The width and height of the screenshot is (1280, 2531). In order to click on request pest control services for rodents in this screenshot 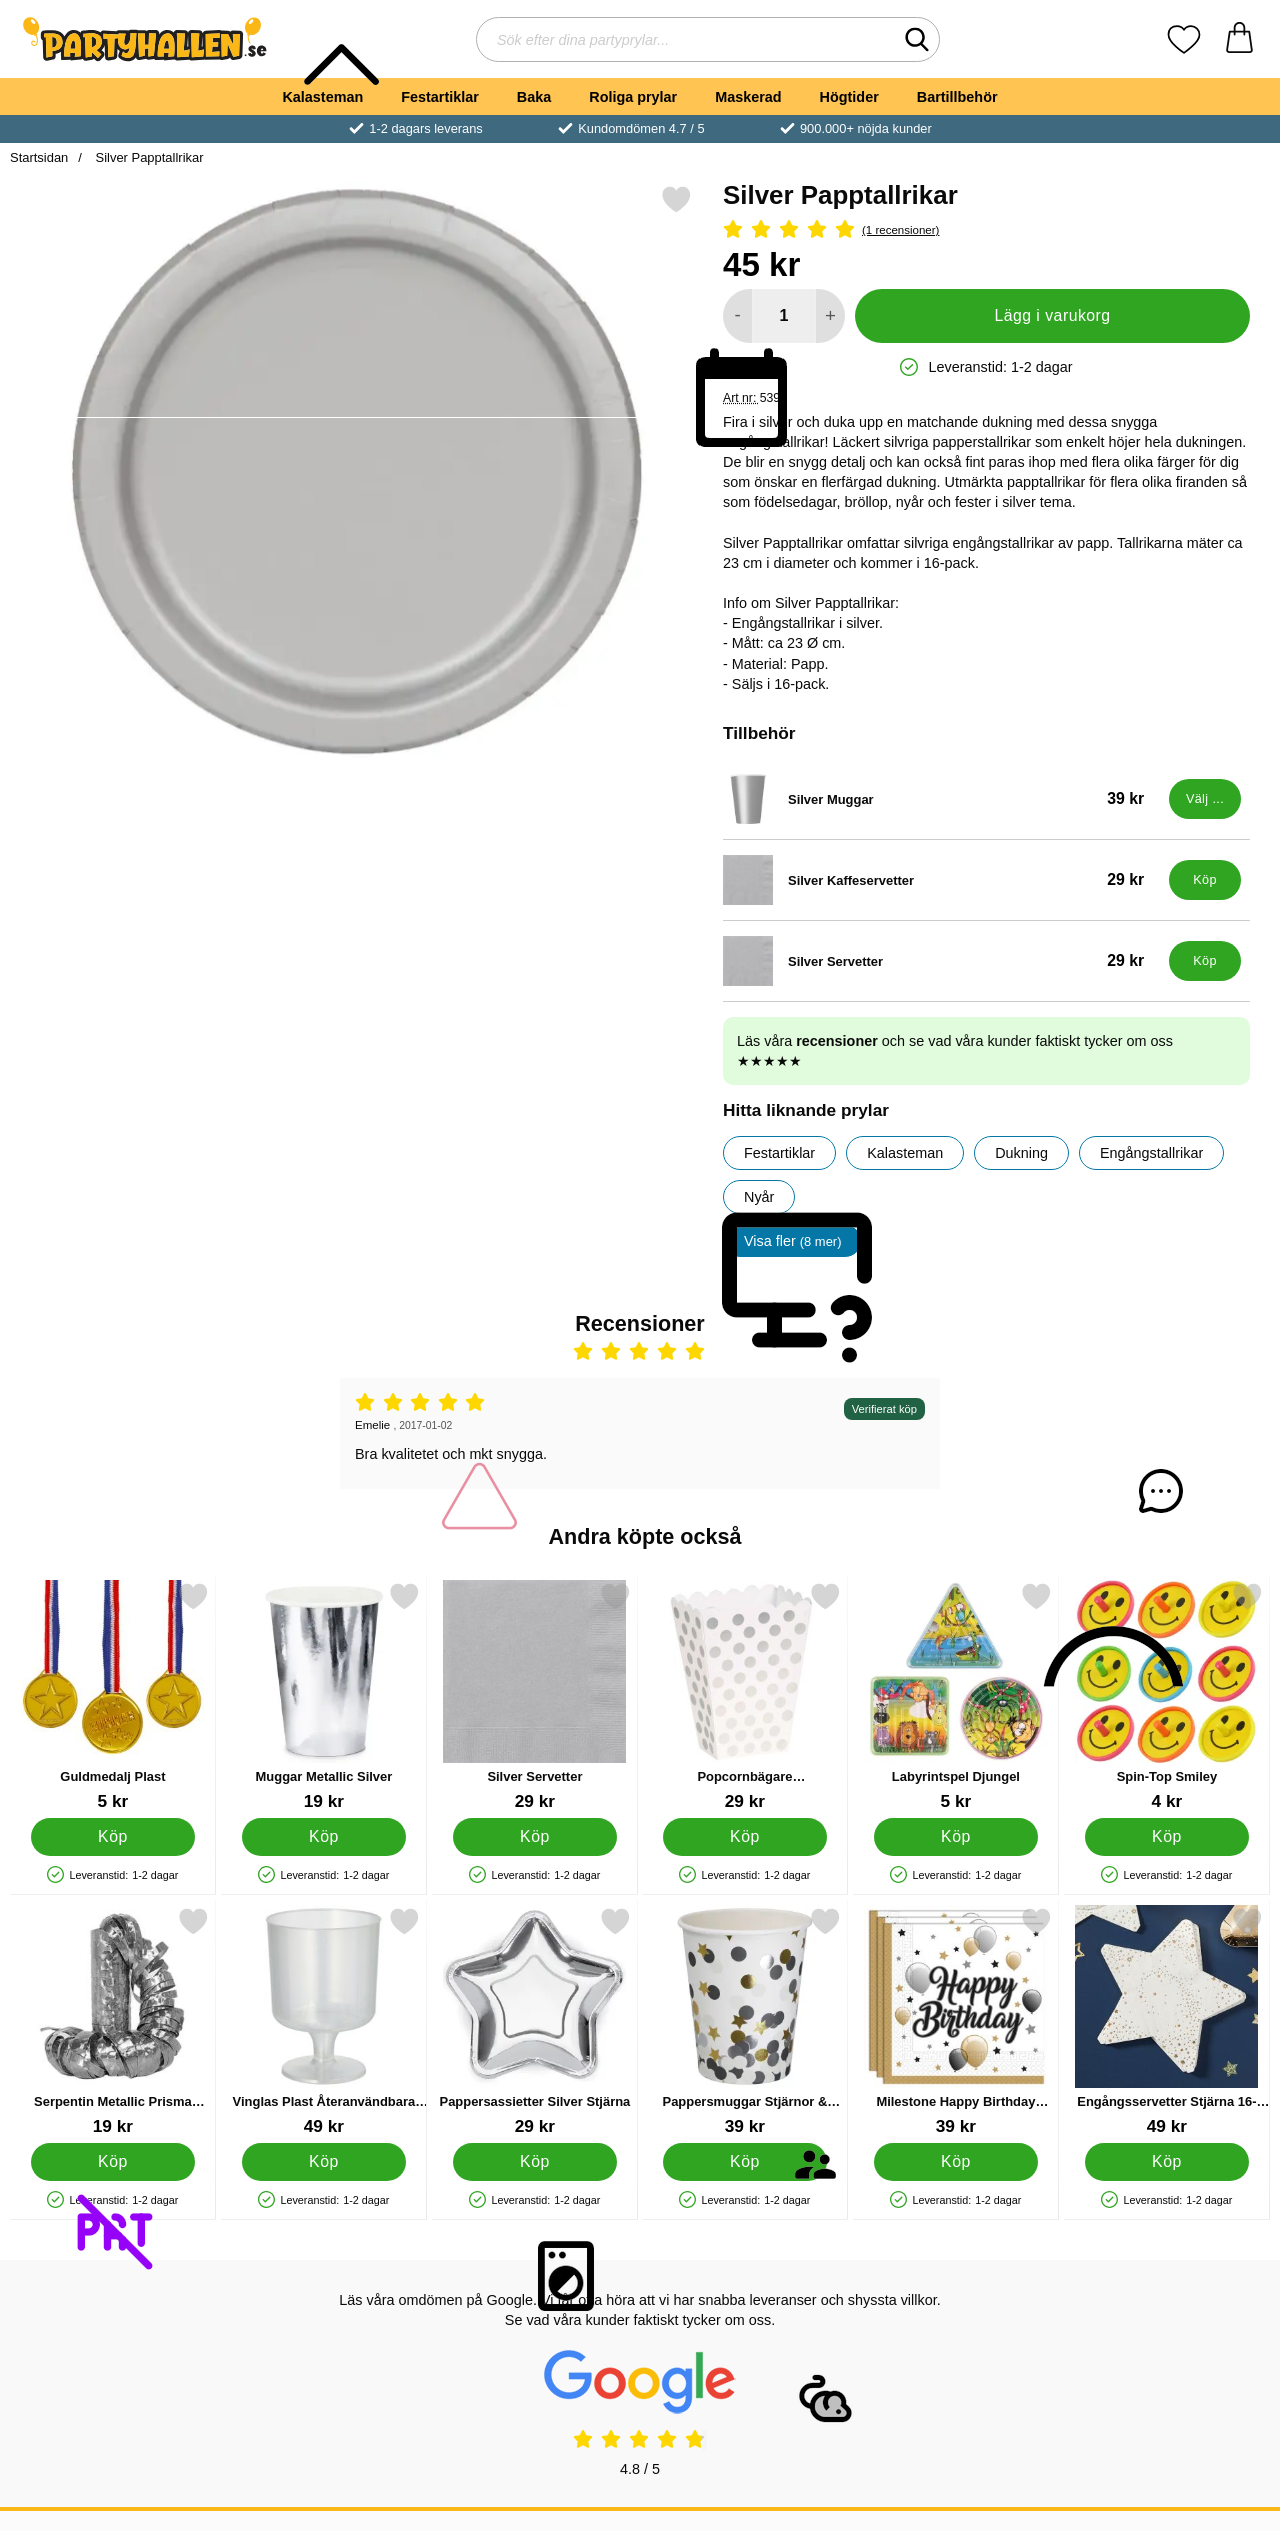, I will do `click(825, 2398)`.